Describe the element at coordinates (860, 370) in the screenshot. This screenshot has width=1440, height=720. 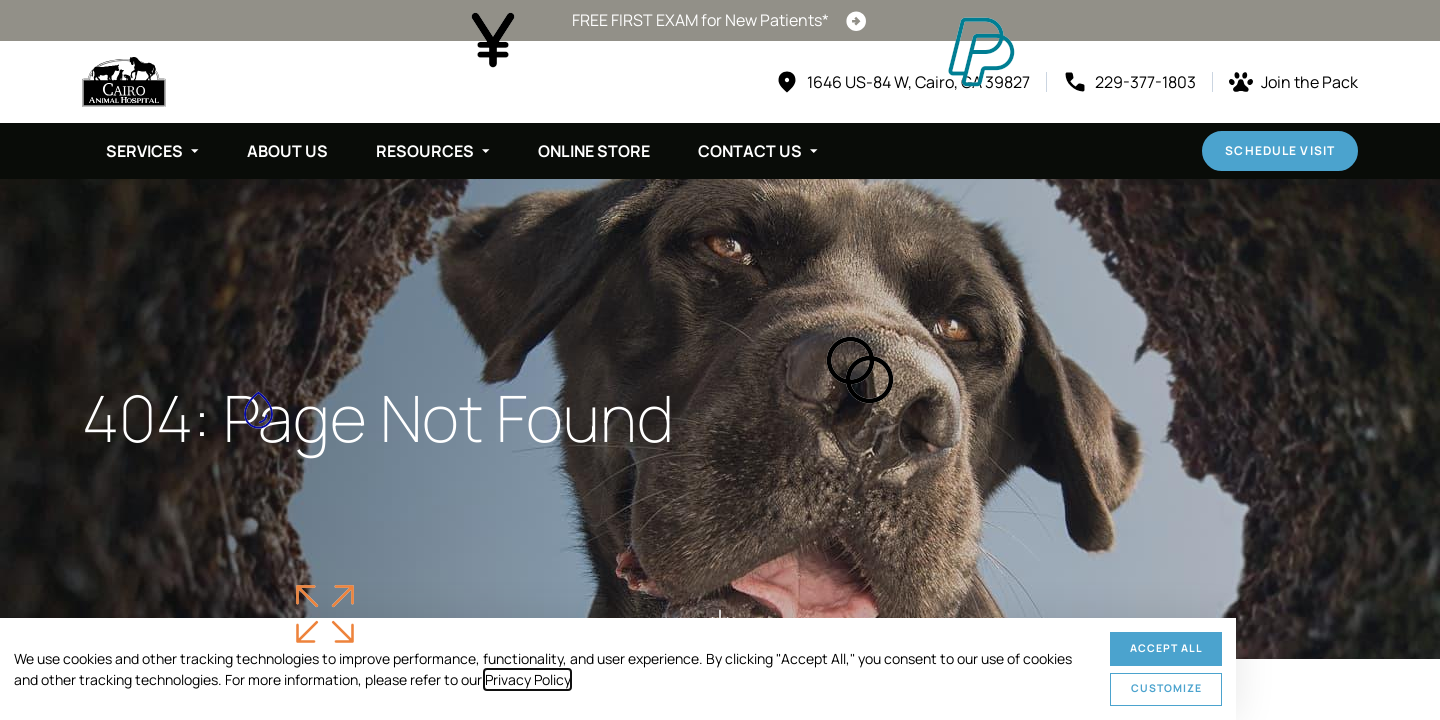
I see `intersect or merge two shapes` at that location.